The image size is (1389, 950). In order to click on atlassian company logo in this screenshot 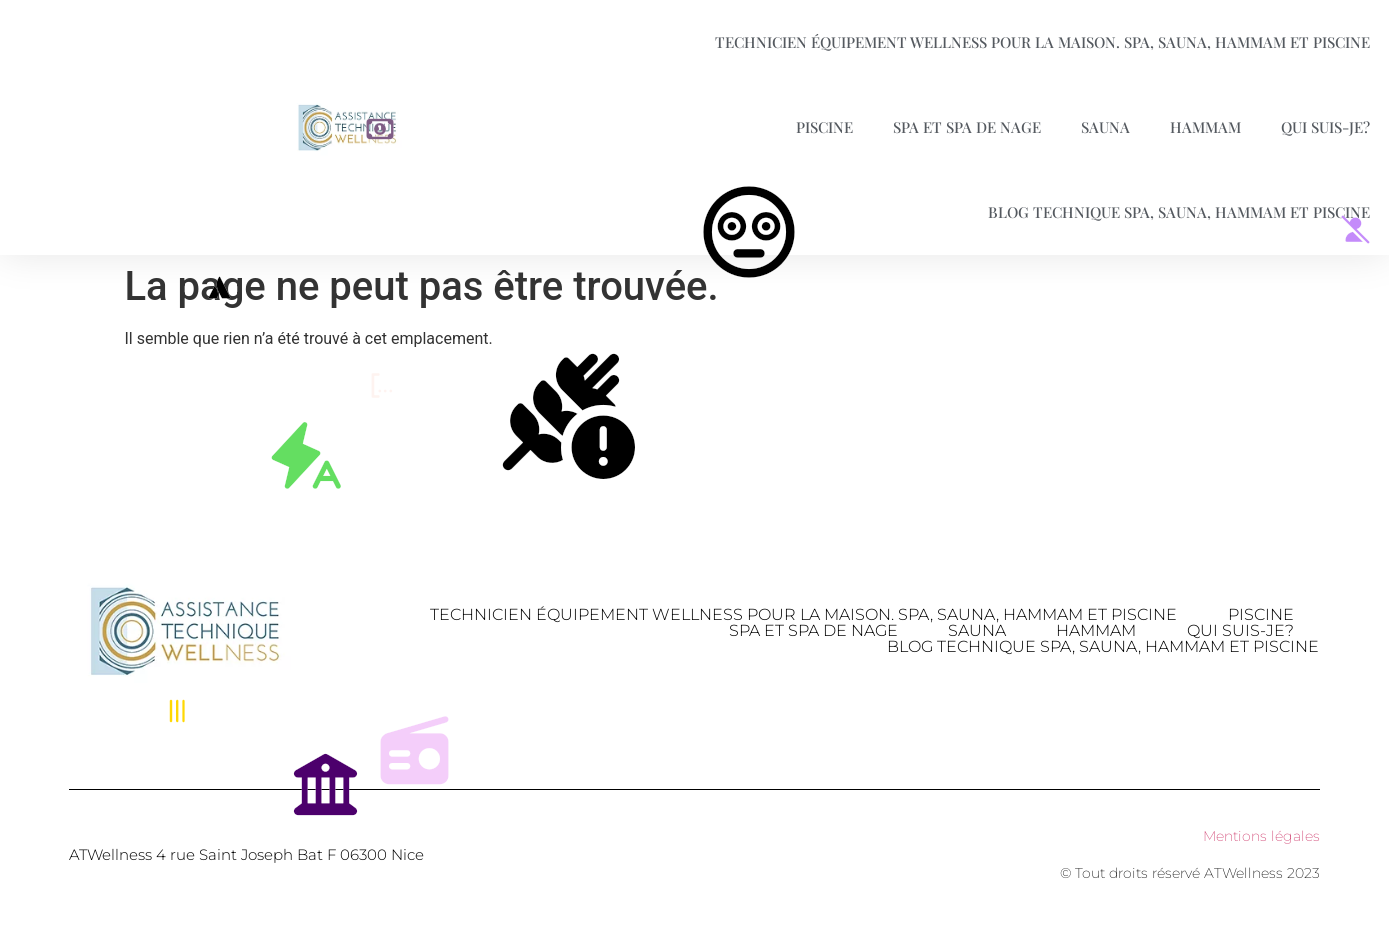, I will do `click(219, 287)`.